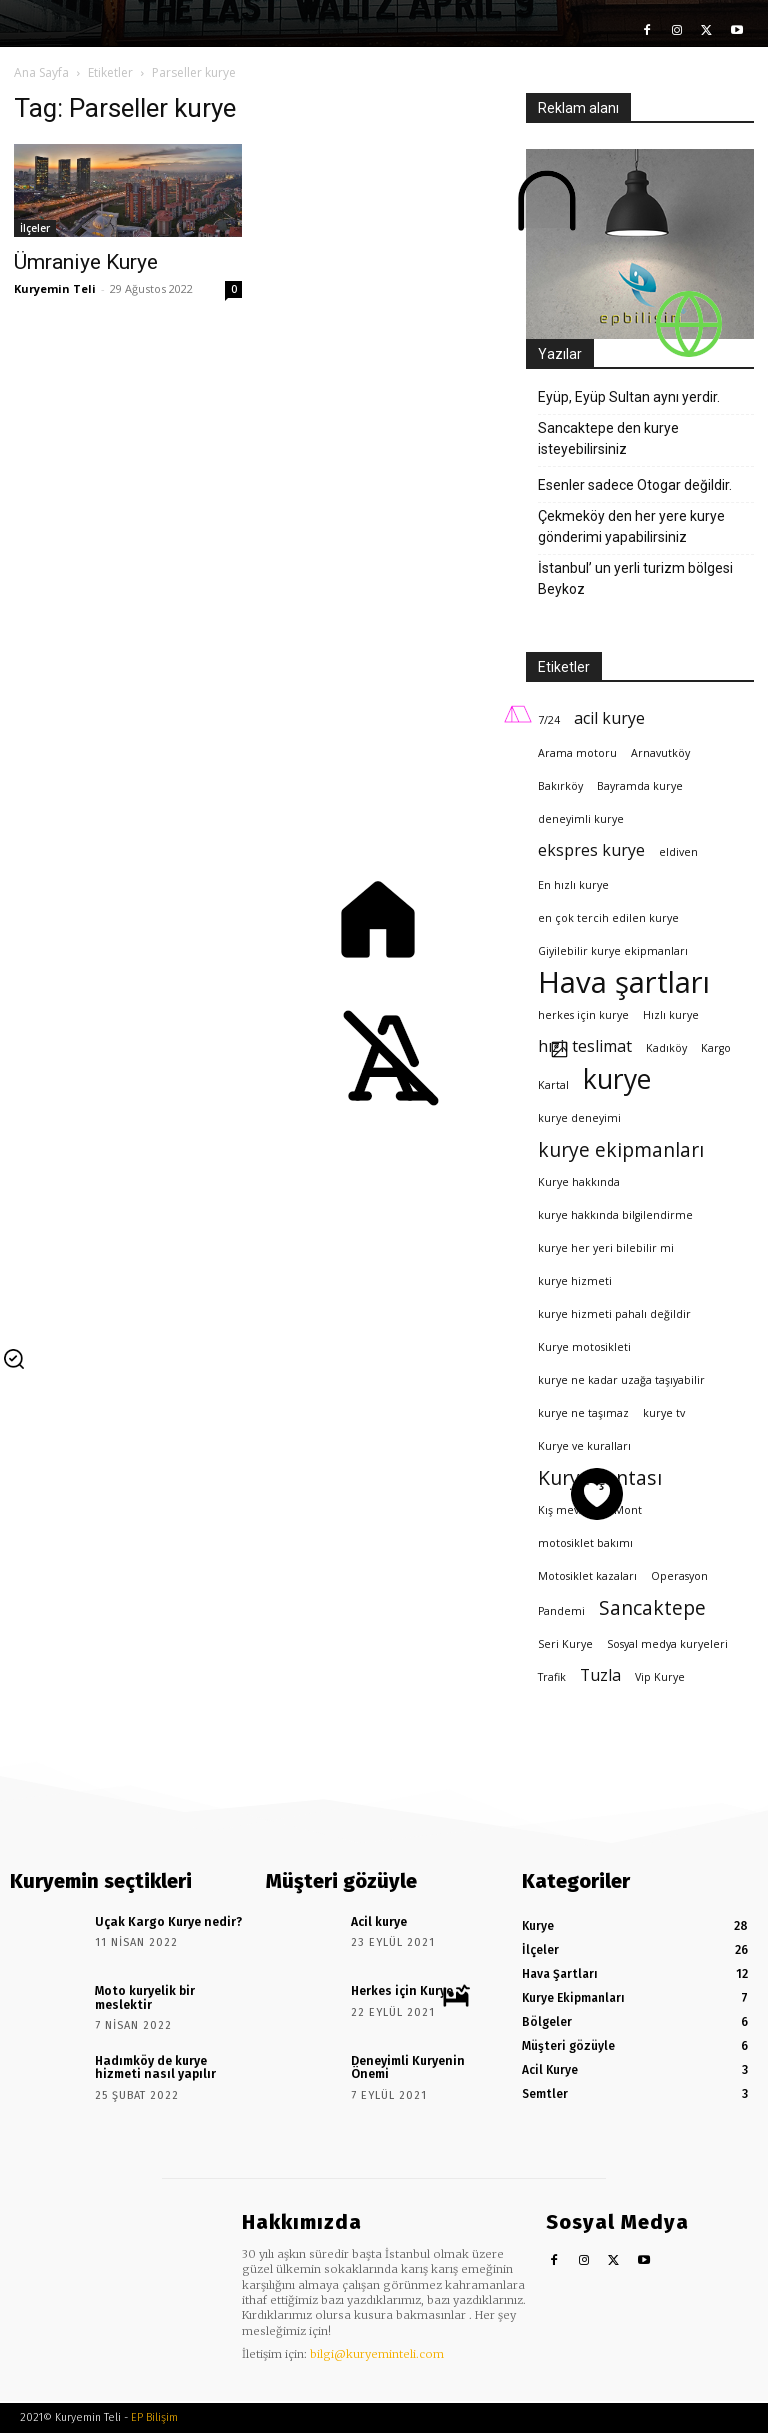 This screenshot has height=2433, width=768. Describe the element at coordinates (689, 324) in the screenshot. I see `access global or international settings` at that location.